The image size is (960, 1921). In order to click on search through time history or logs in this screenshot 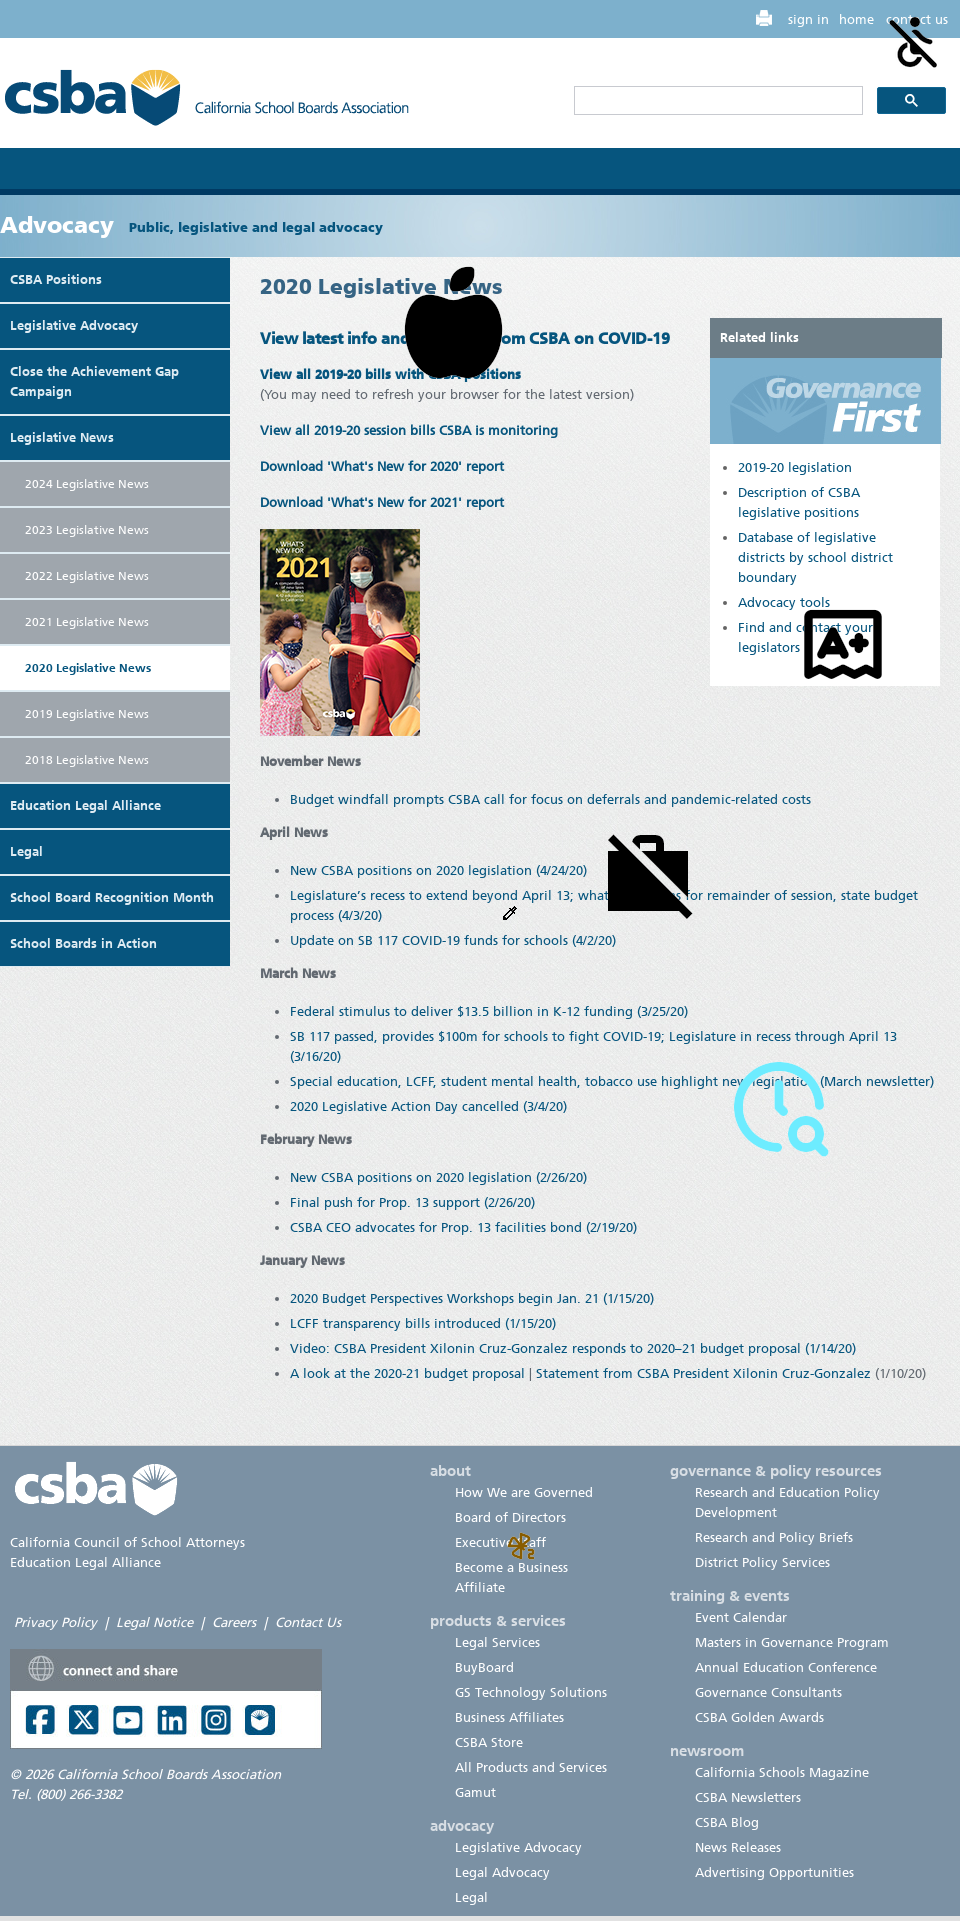, I will do `click(779, 1107)`.